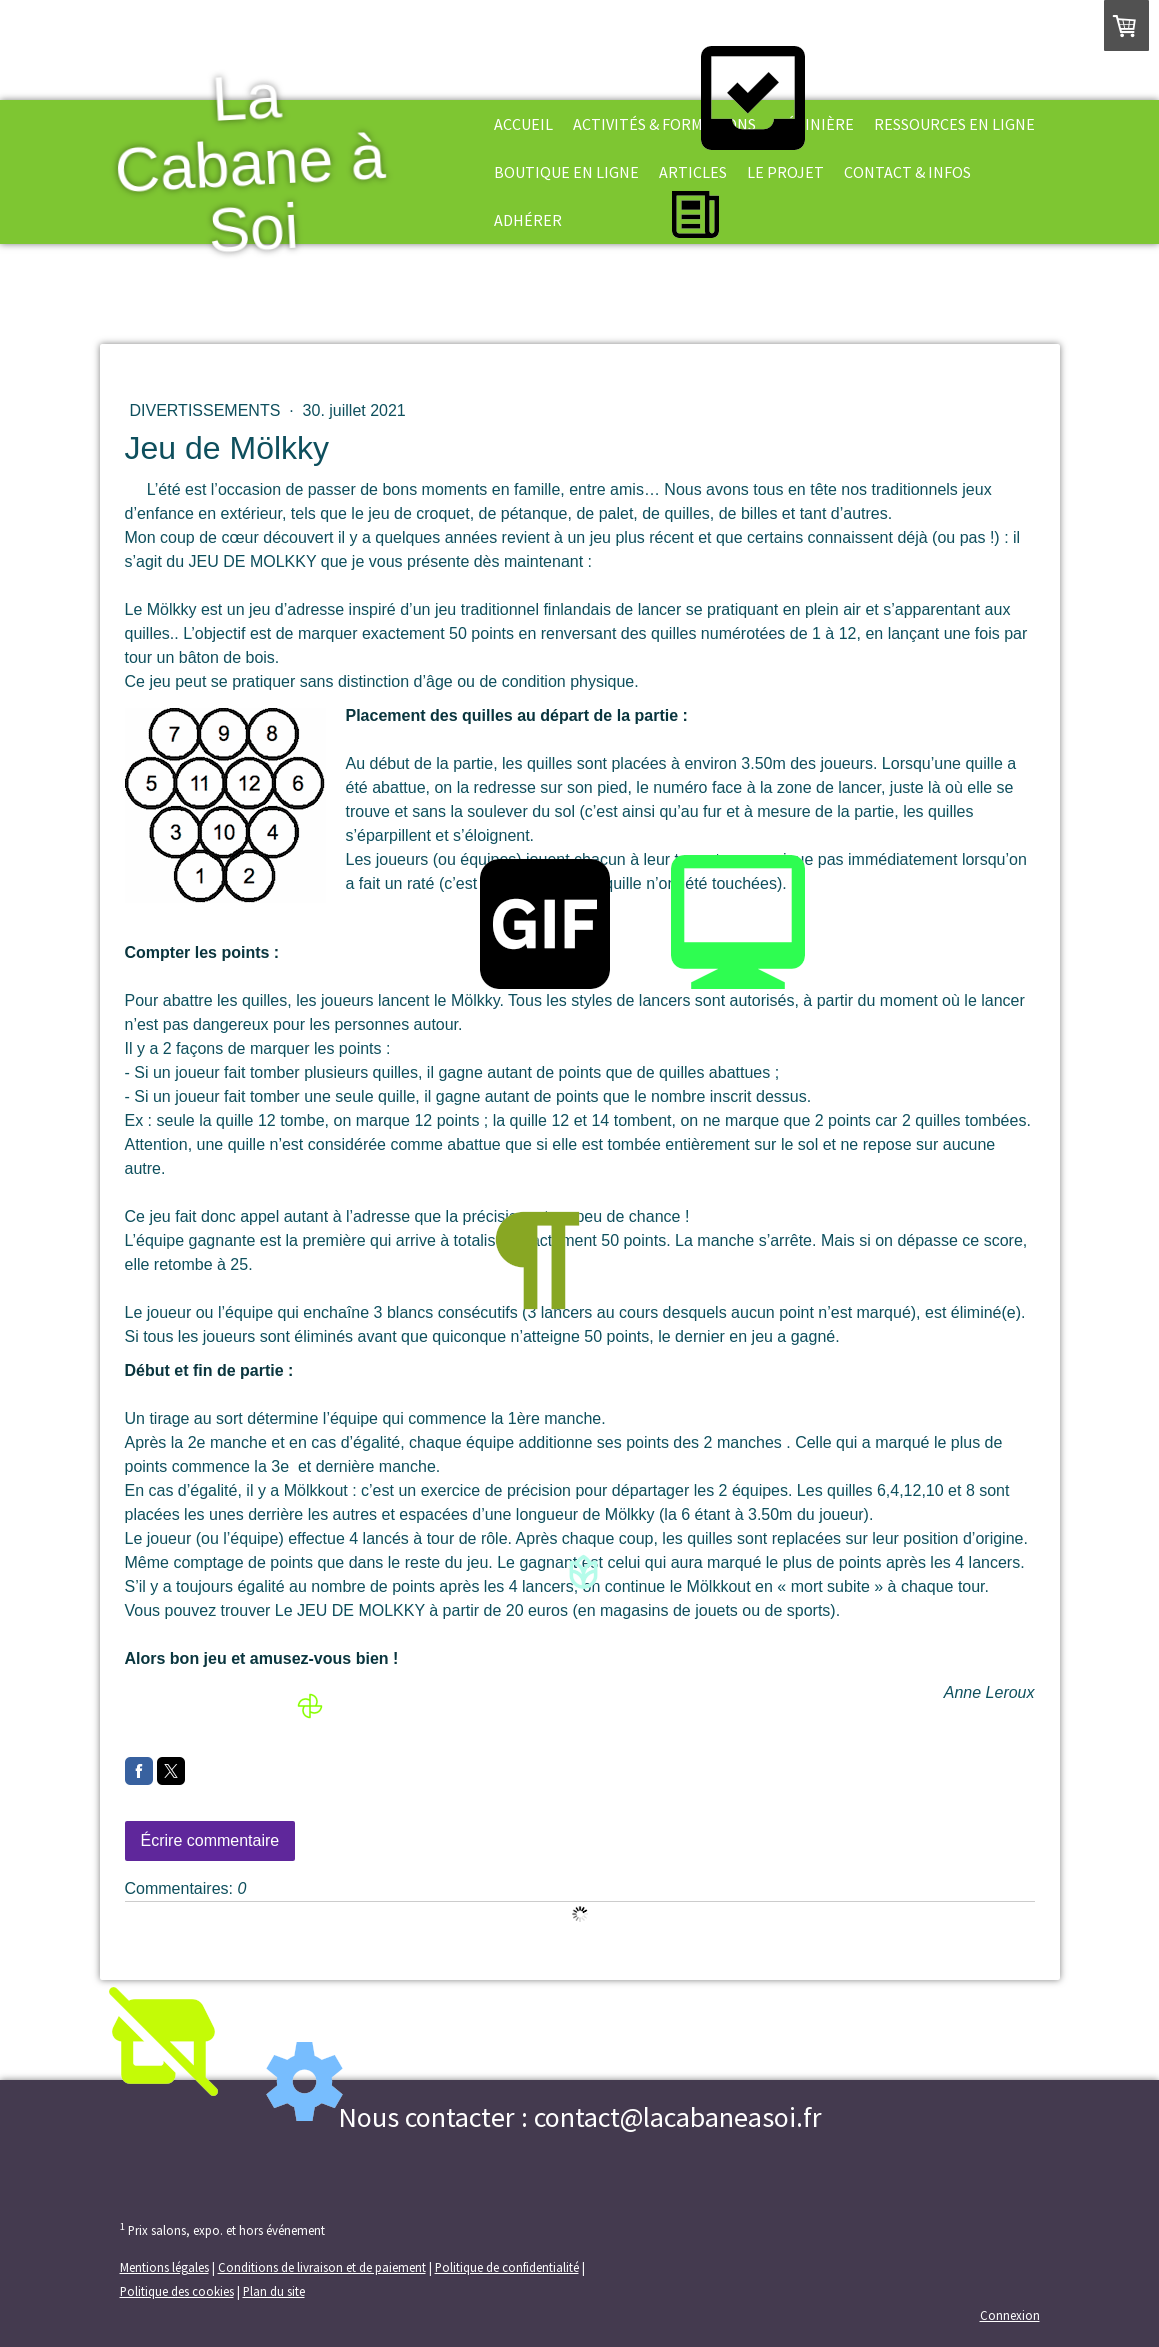 This screenshot has height=2347, width=1159. I want to click on view news articles, so click(695, 214).